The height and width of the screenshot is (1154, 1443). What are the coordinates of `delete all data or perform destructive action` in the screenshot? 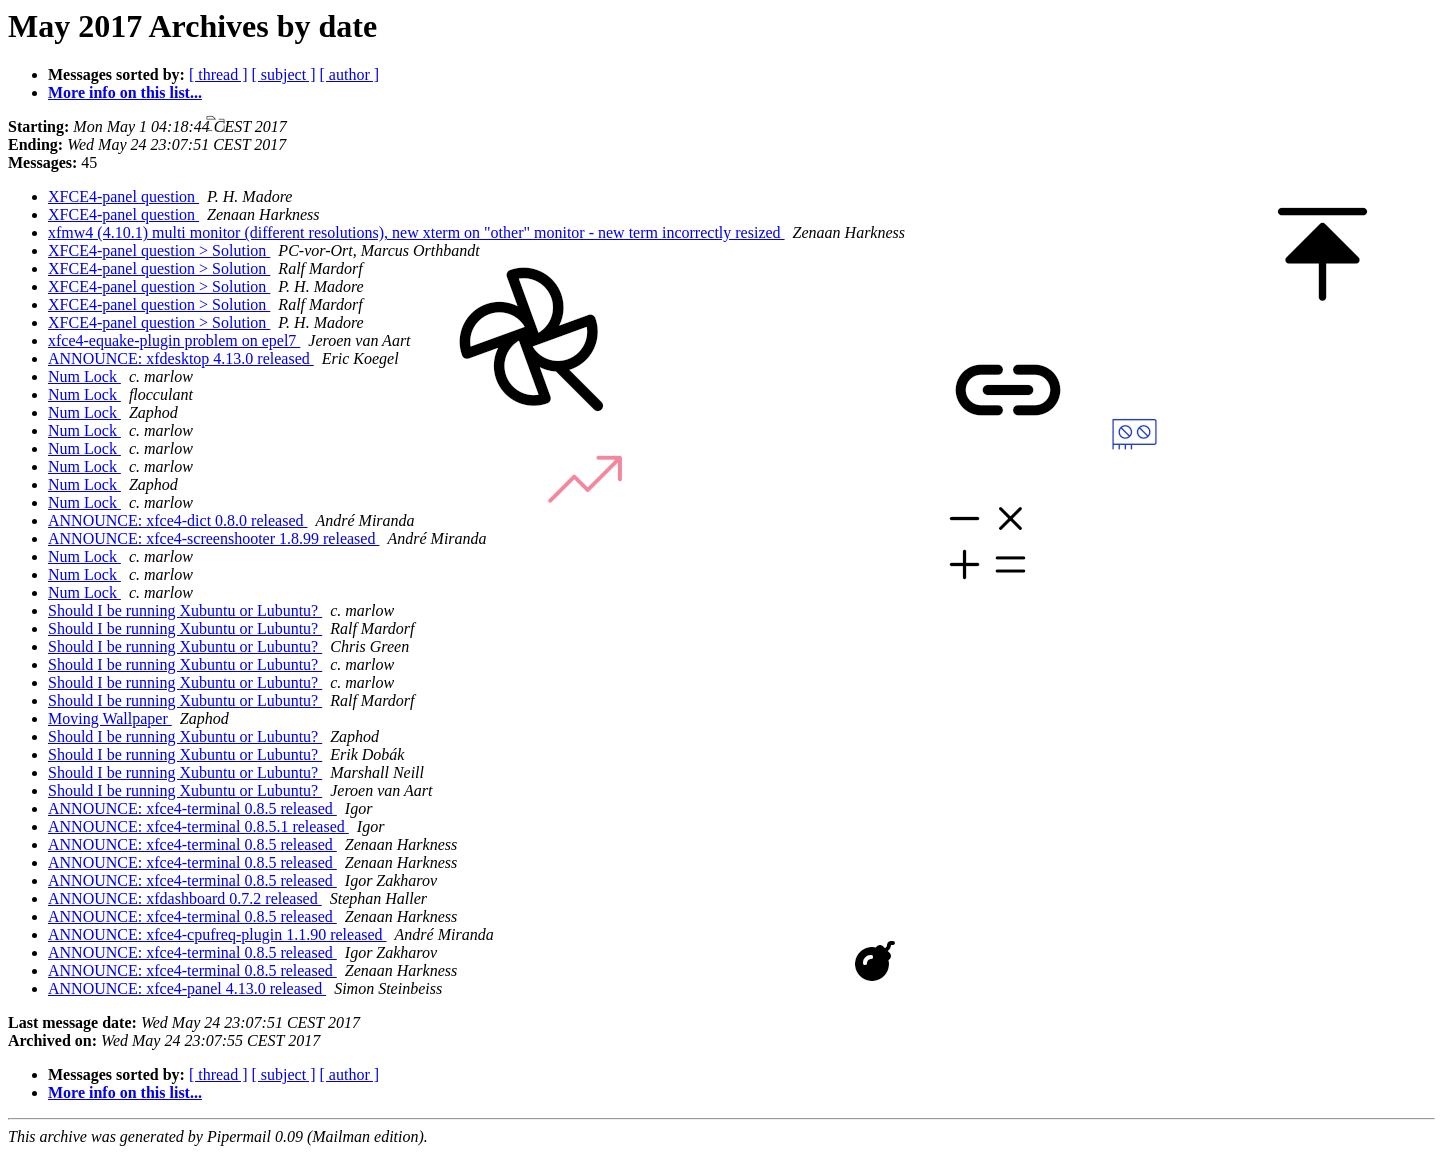 It's located at (875, 961).